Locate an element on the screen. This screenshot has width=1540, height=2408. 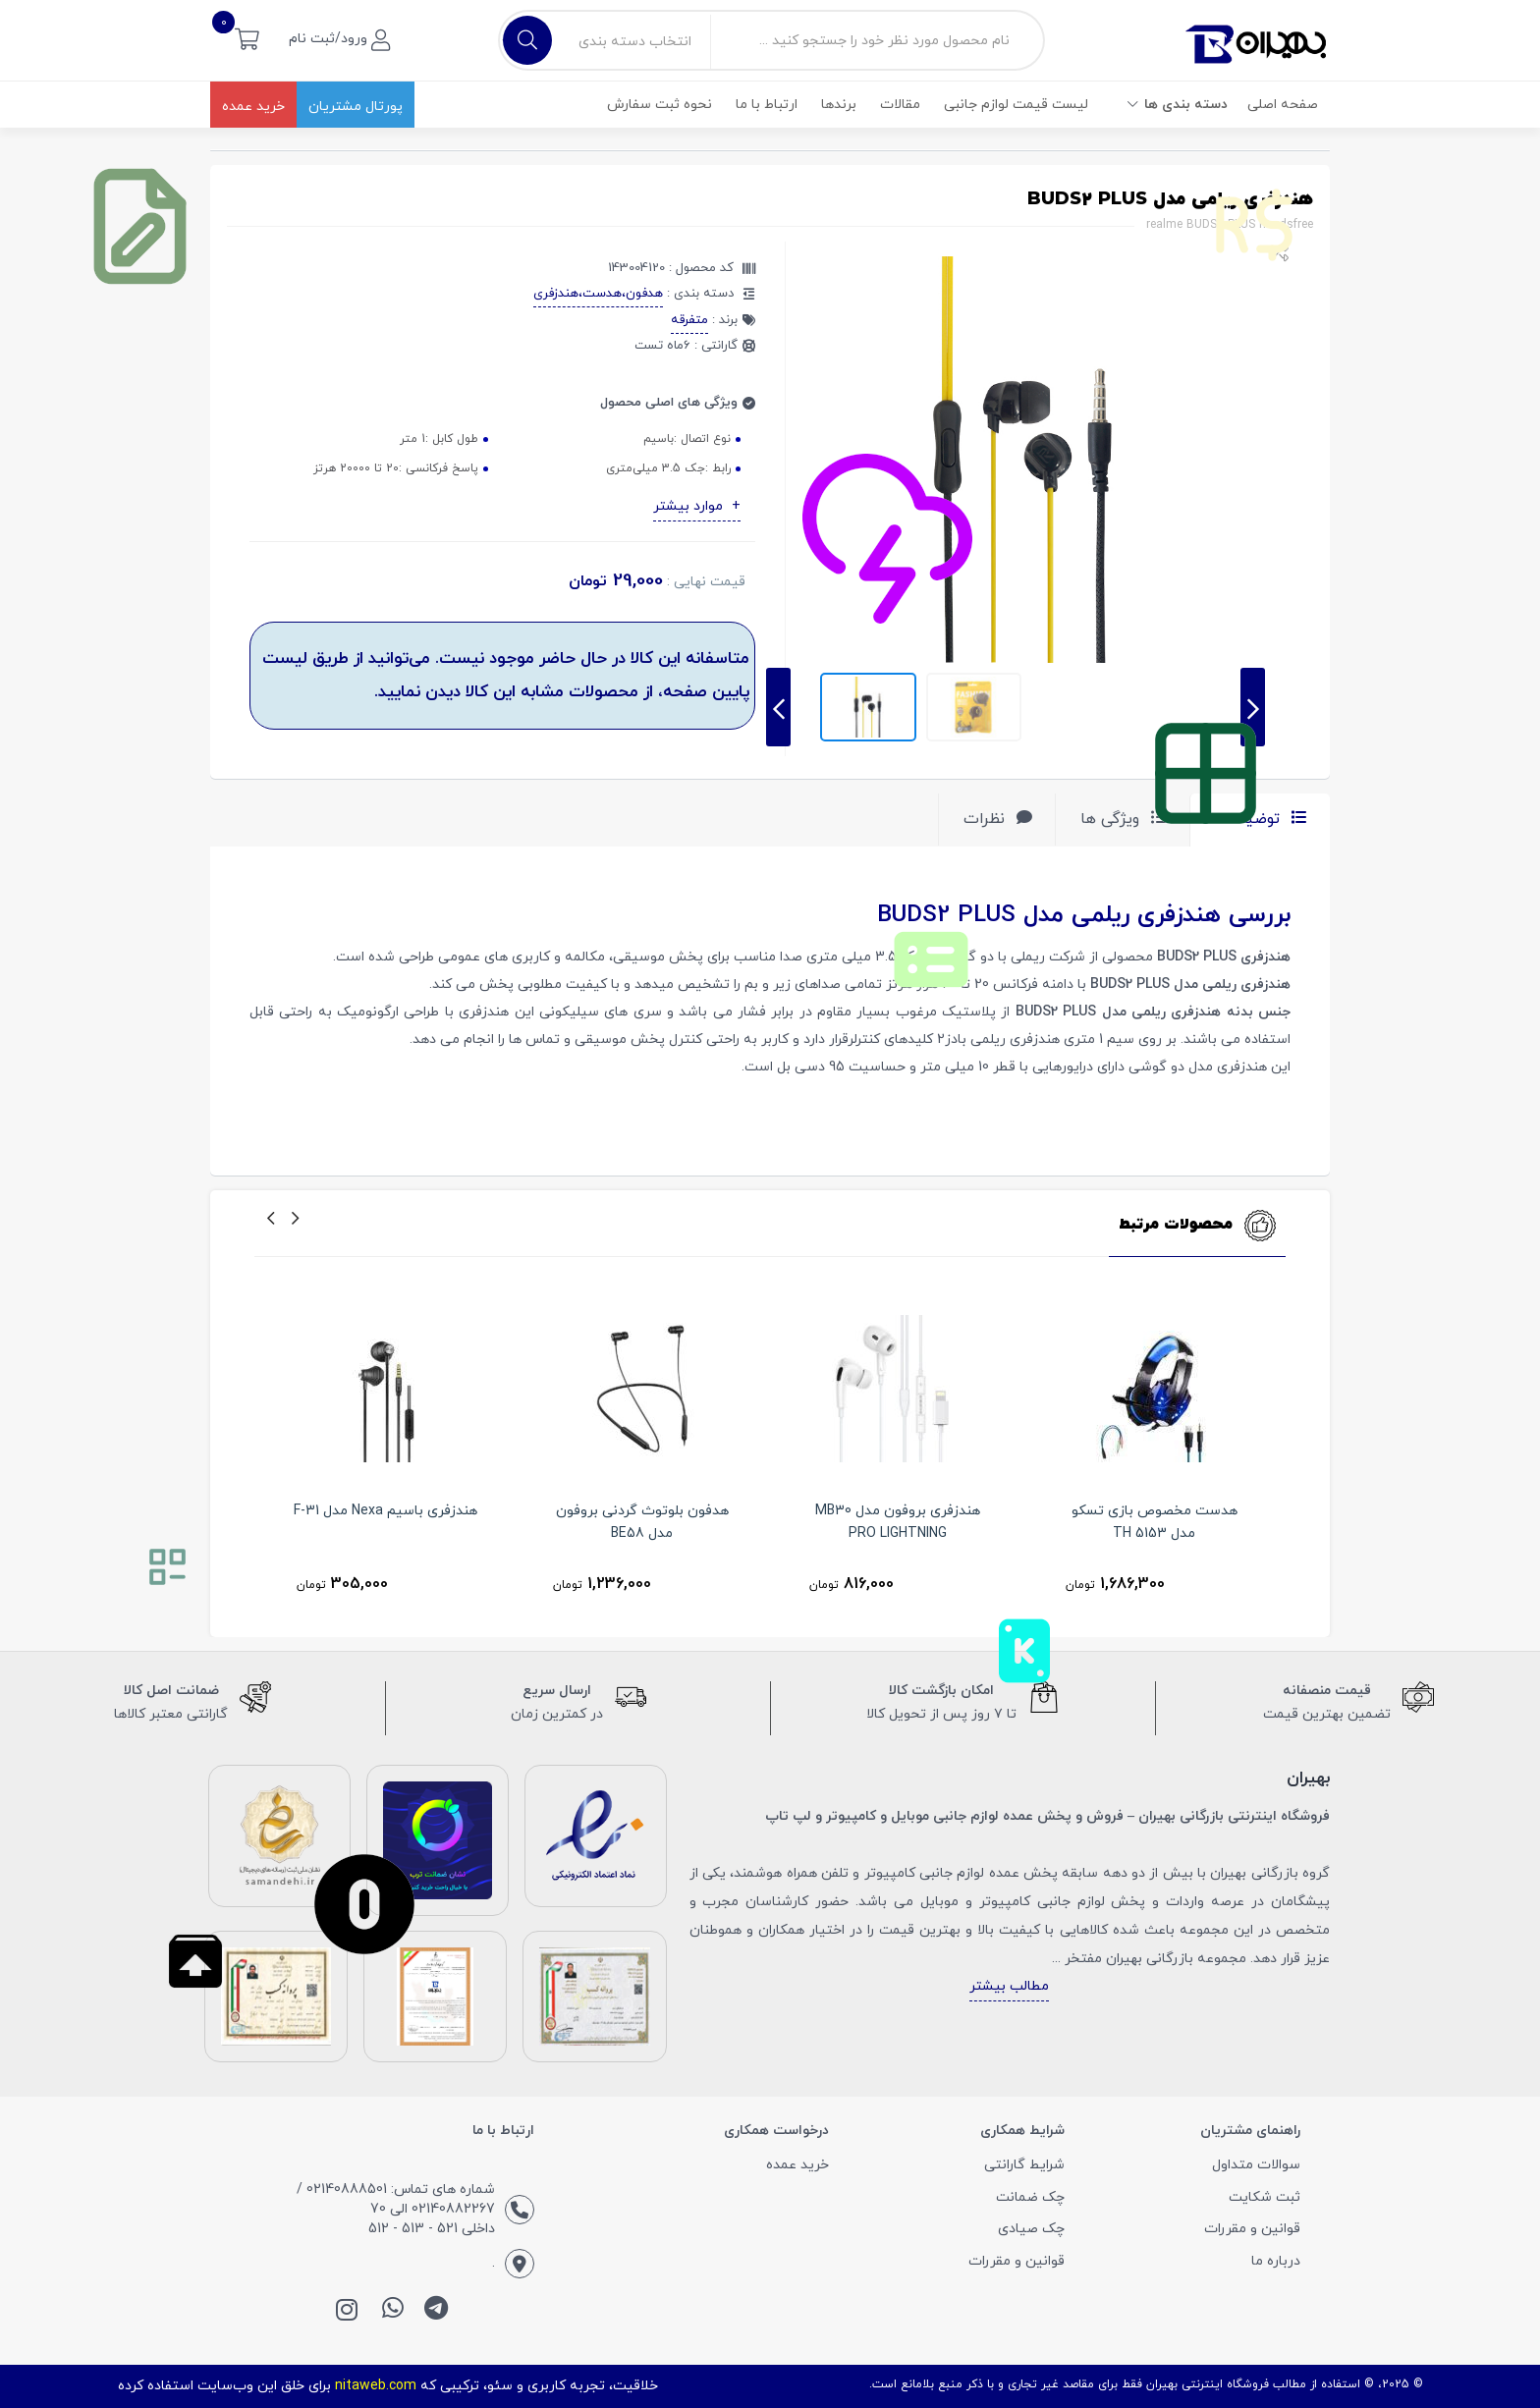
king playing card in a card game app is located at coordinates (1024, 1651).